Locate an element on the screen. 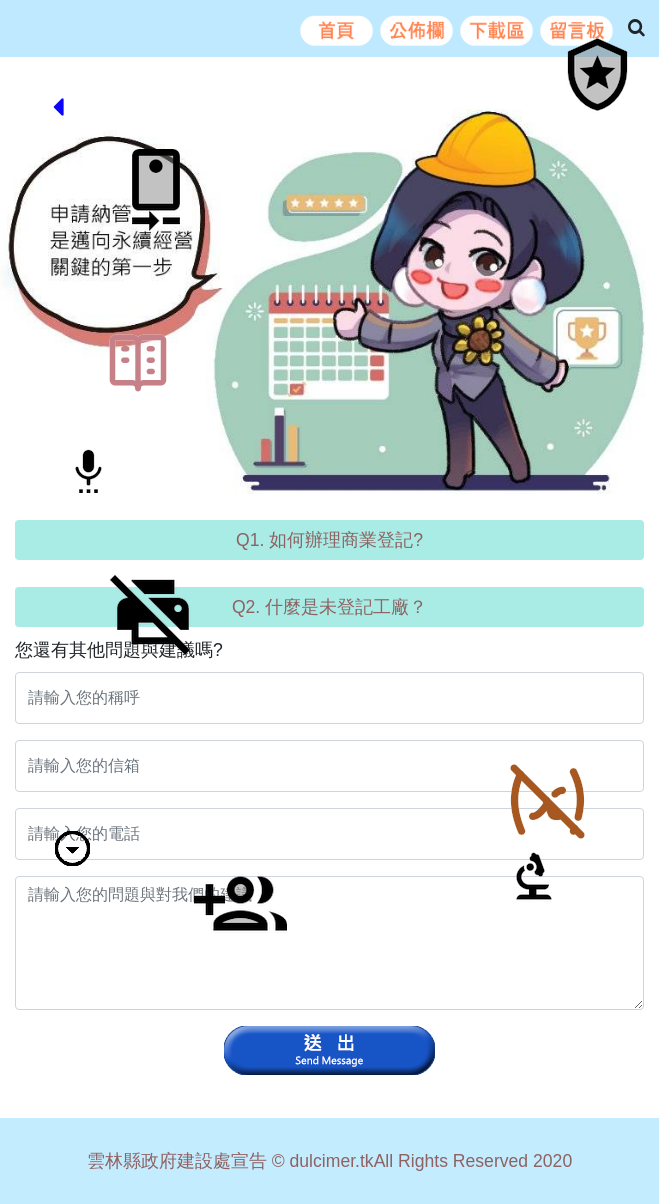  access biotech or laboratory features is located at coordinates (534, 877).